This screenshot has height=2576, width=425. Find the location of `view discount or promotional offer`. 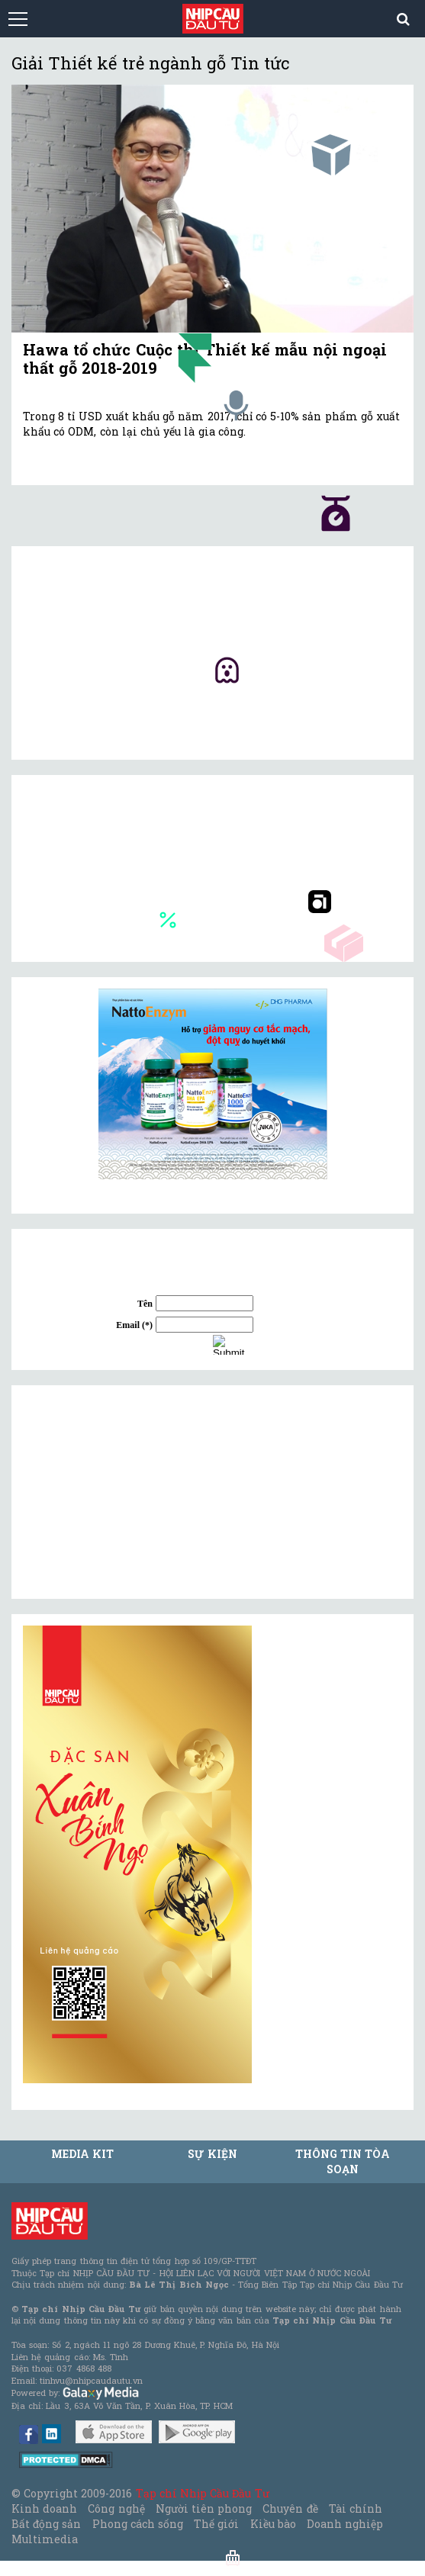

view discount or promotional offer is located at coordinates (168, 920).